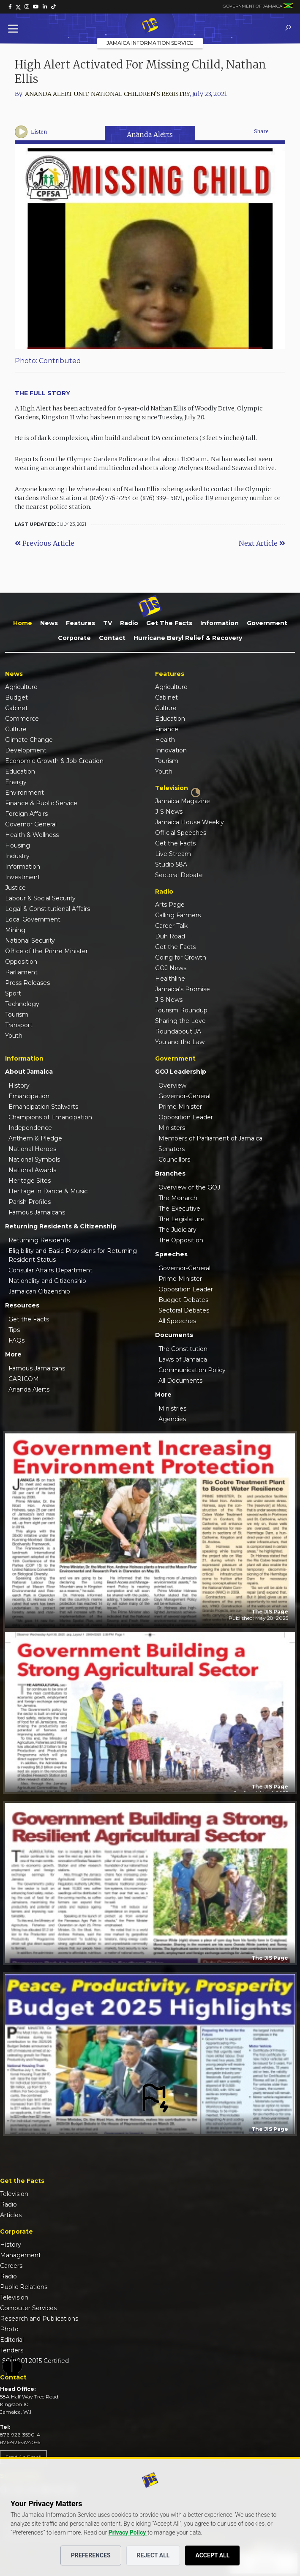 The image size is (300, 2576). What do you see at coordinates (154, 2097) in the screenshot?
I see `flag an item for urgent attention` at bounding box center [154, 2097].